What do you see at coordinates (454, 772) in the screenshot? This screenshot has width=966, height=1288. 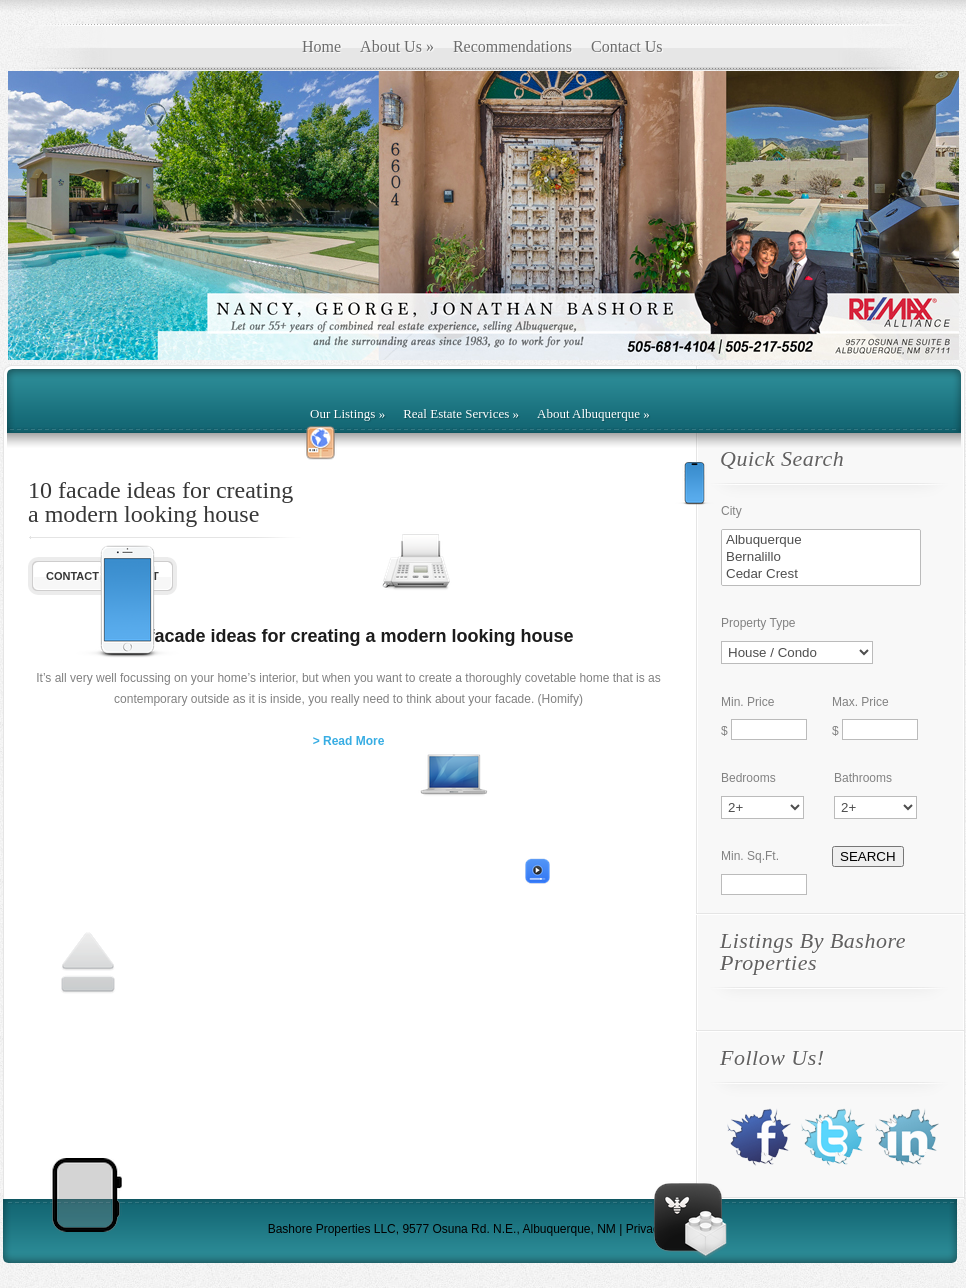 I see `represents a powerbook g4 laptop device` at bounding box center [454, 772].